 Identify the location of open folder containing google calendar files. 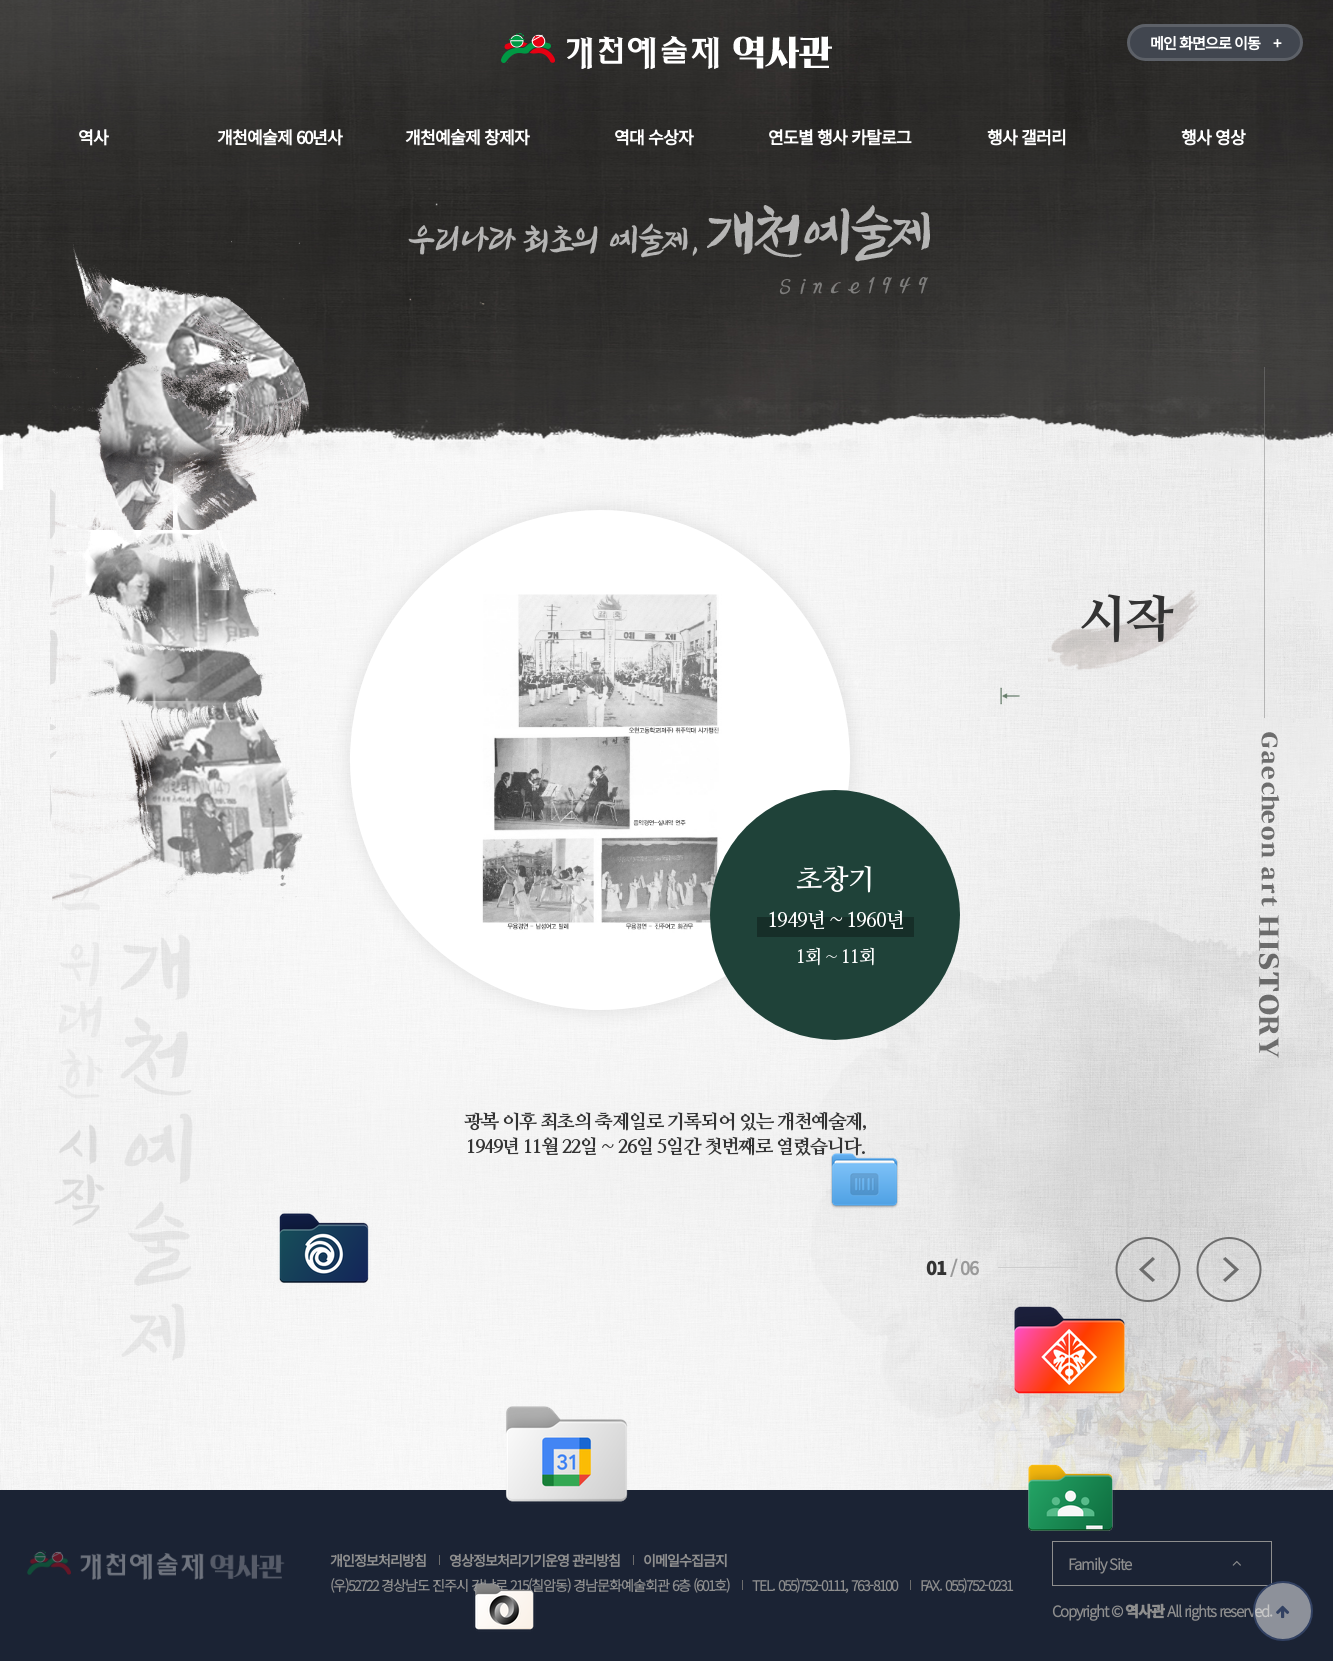
(566, 1457).